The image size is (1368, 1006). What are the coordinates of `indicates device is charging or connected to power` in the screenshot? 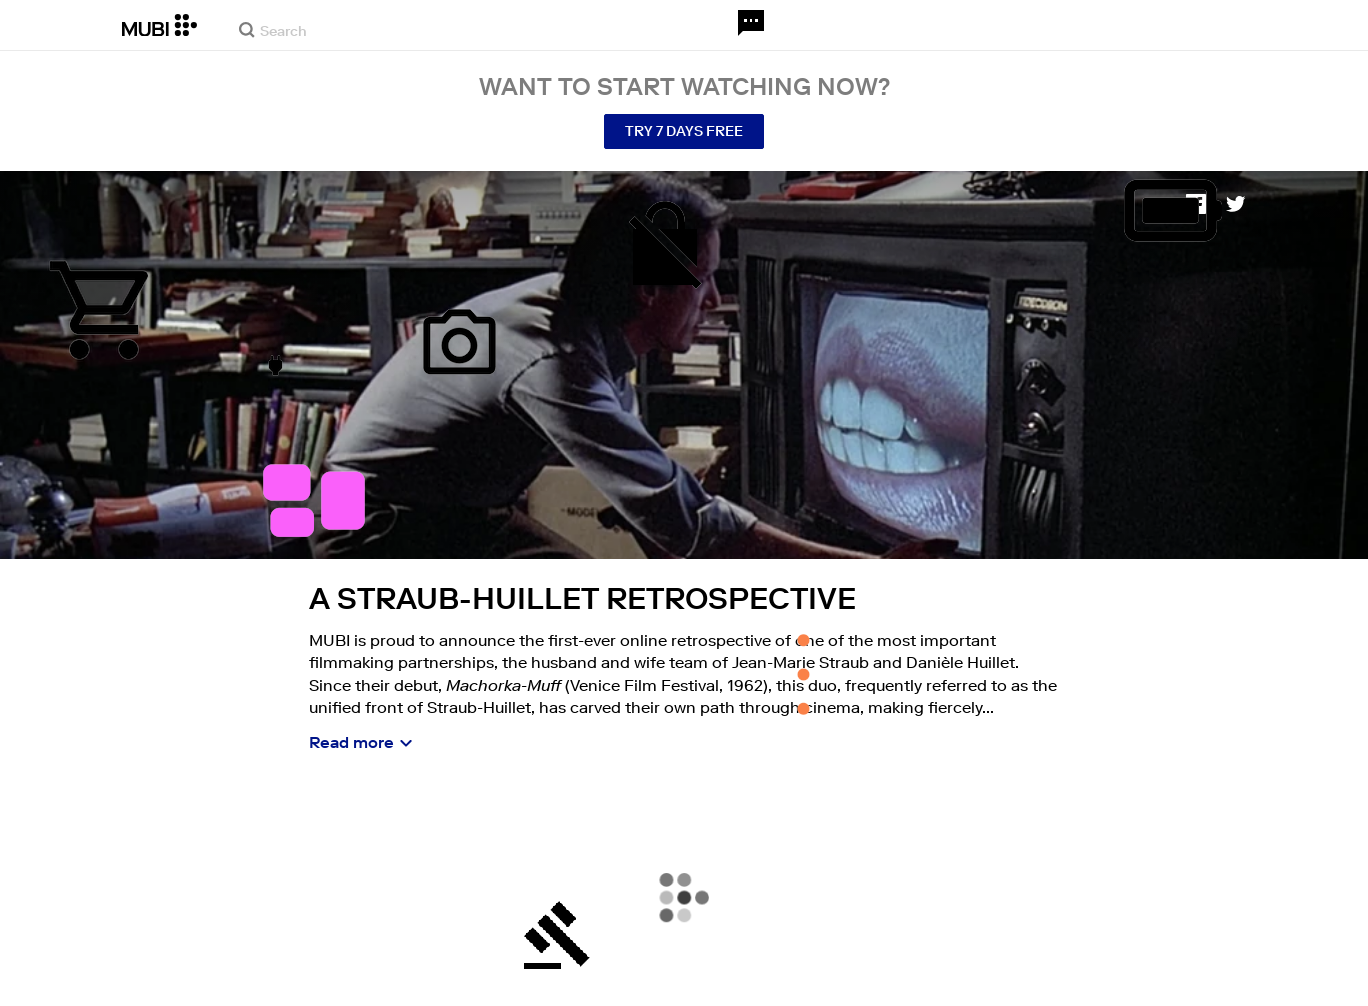 It's located at (275, 365).